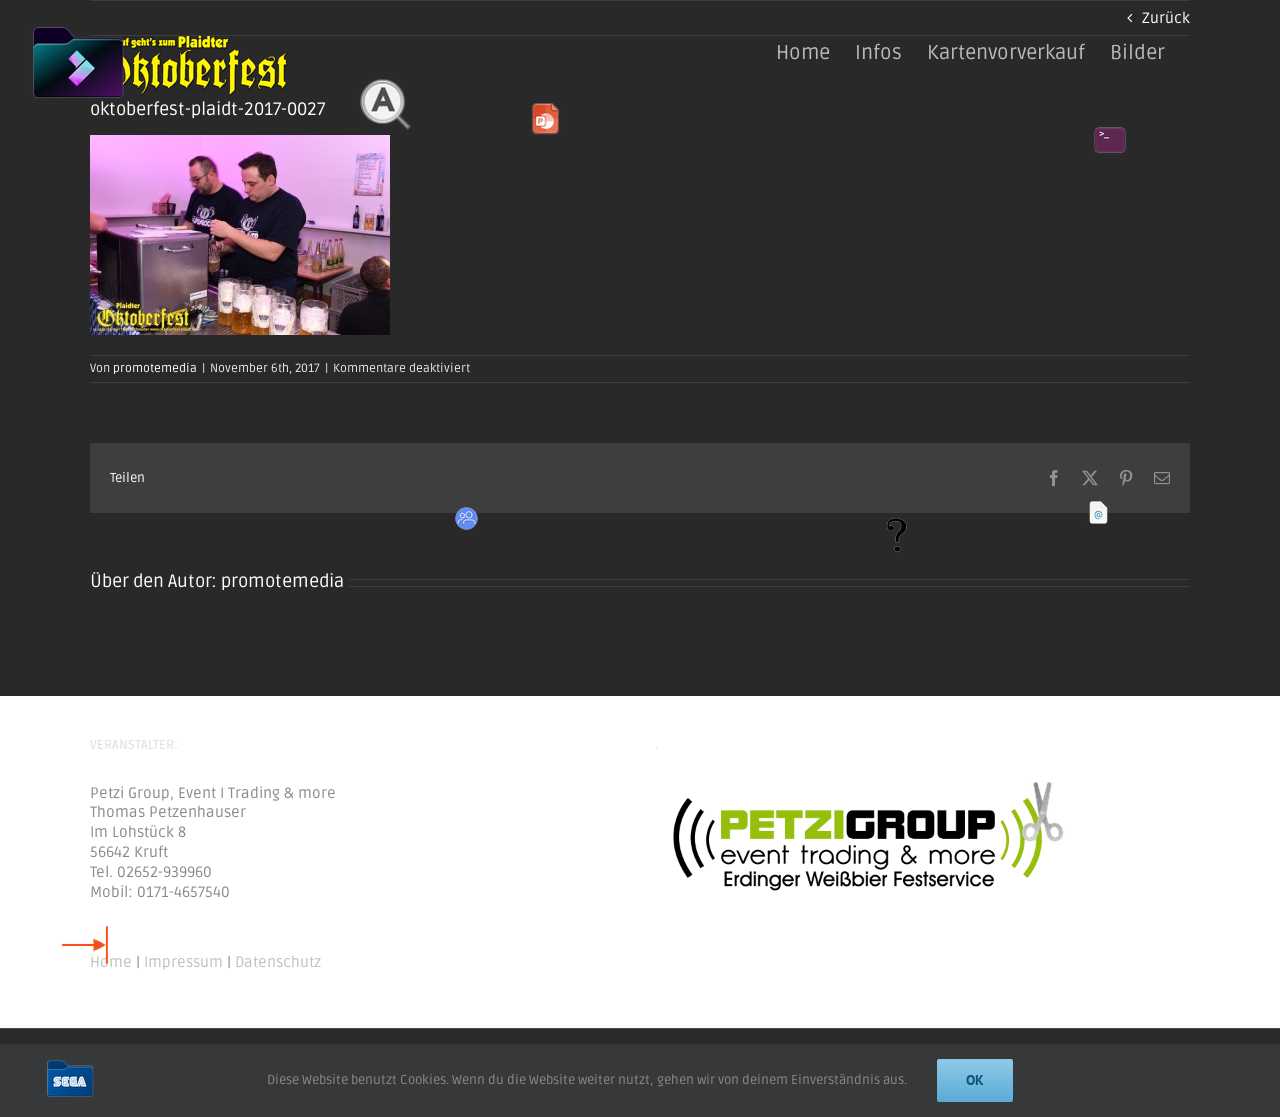  Describe the element at coordinates (466, 518) in the screenshot. I see `access user account settings` at that location.